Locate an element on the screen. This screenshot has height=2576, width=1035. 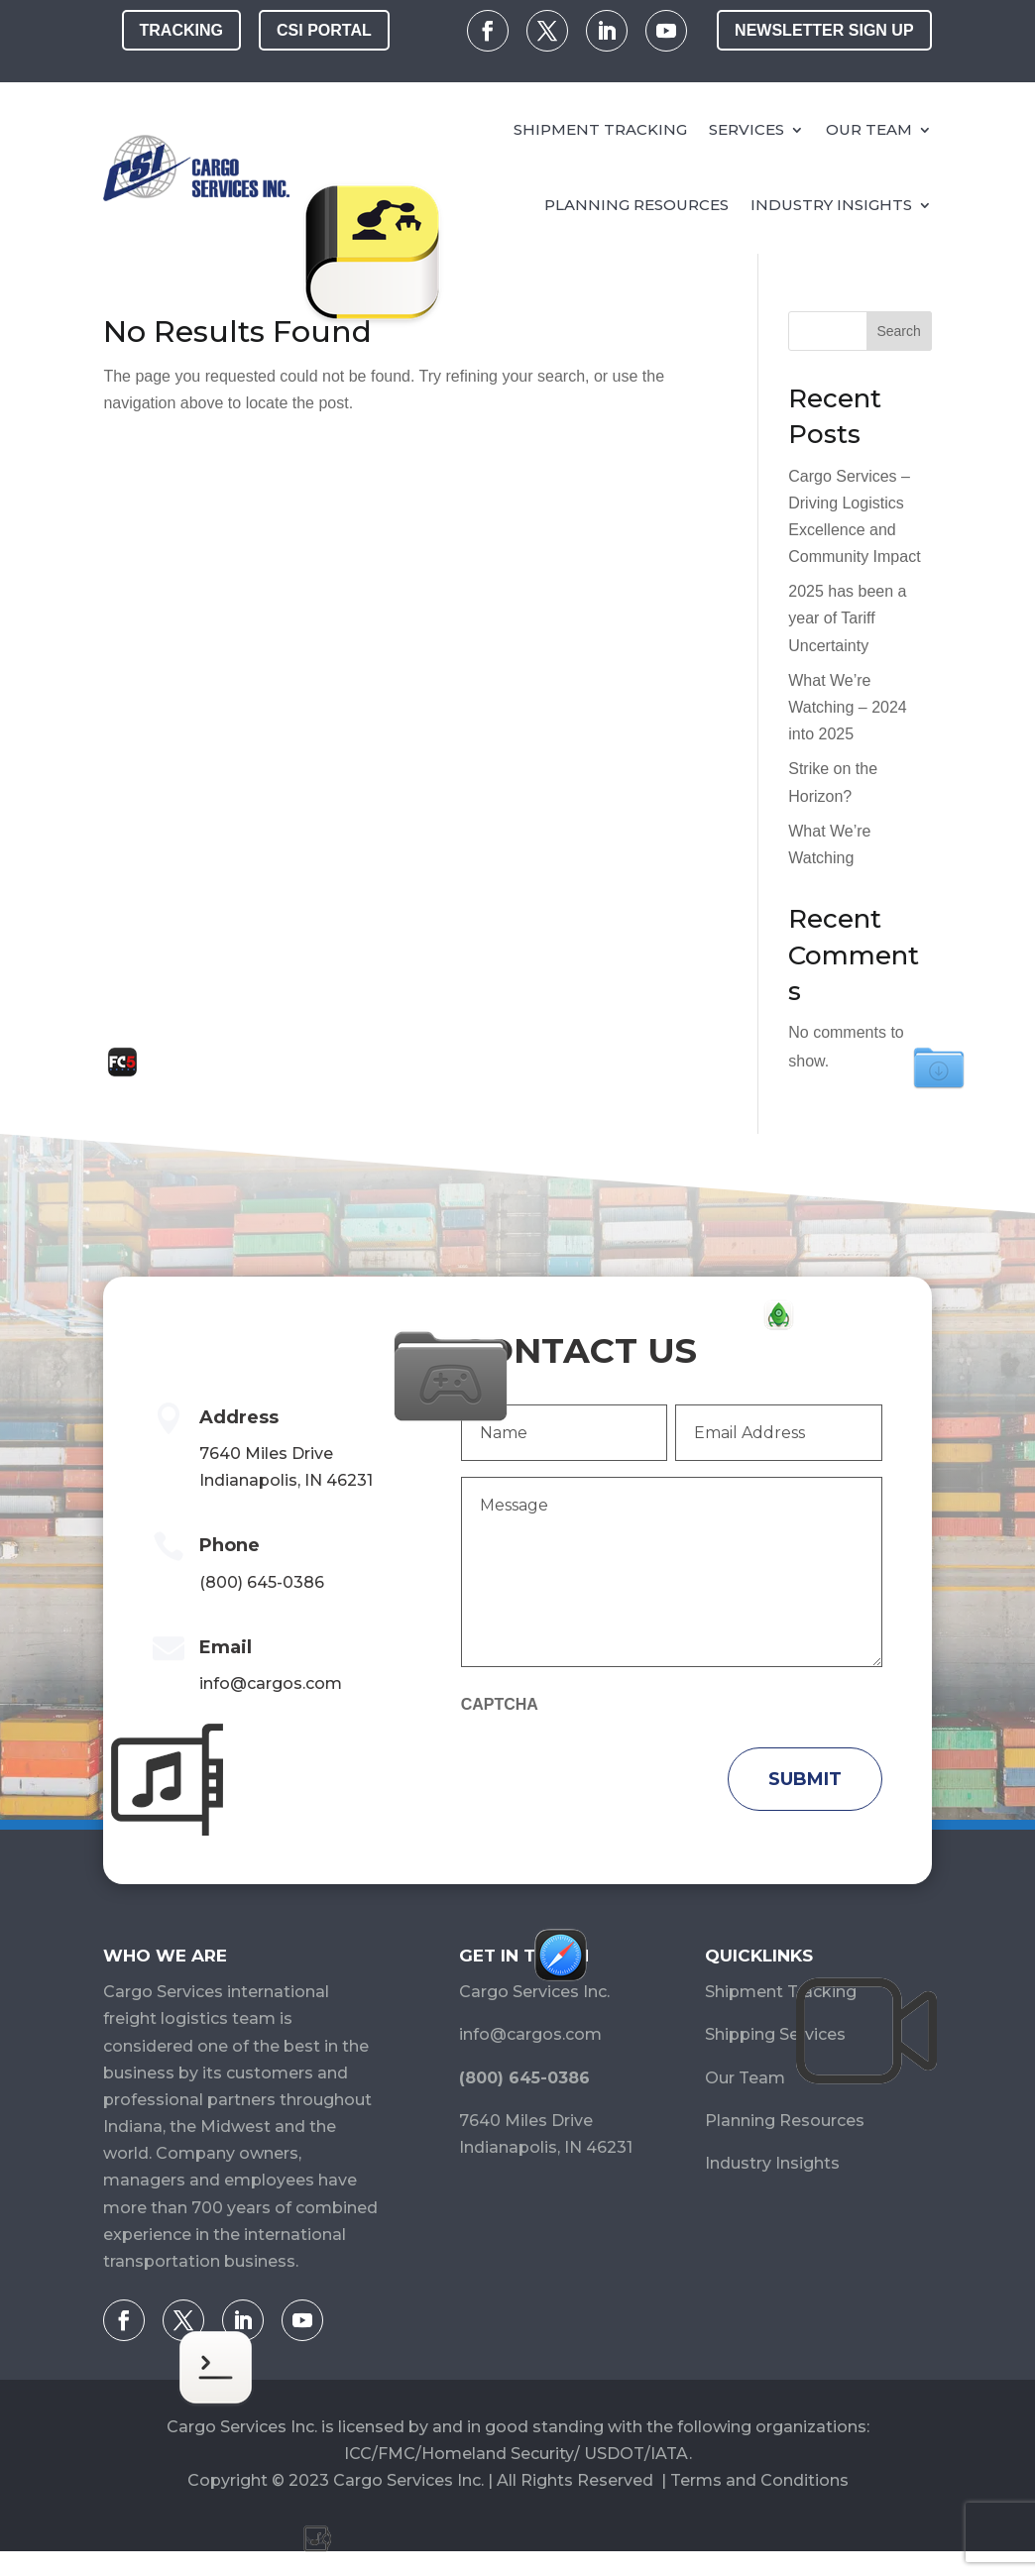
open your downloads folder is located at coordinates (939, 1067).